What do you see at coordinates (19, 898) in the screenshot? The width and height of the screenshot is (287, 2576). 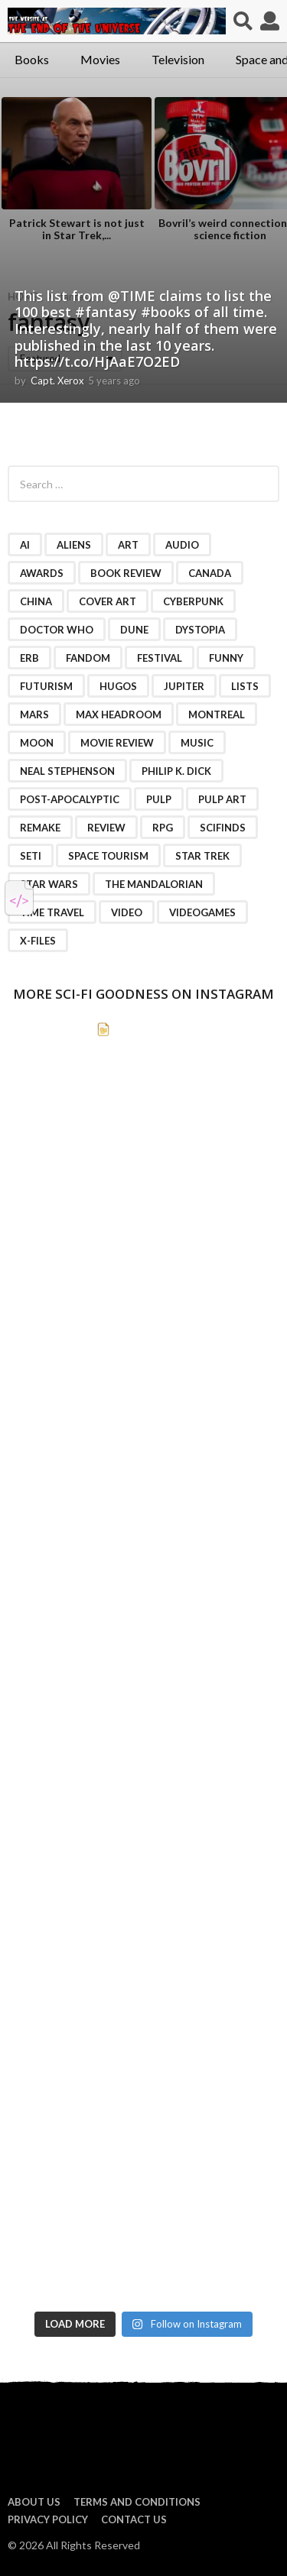 I see `an XML or markup file` at bounding box center [19, 898].